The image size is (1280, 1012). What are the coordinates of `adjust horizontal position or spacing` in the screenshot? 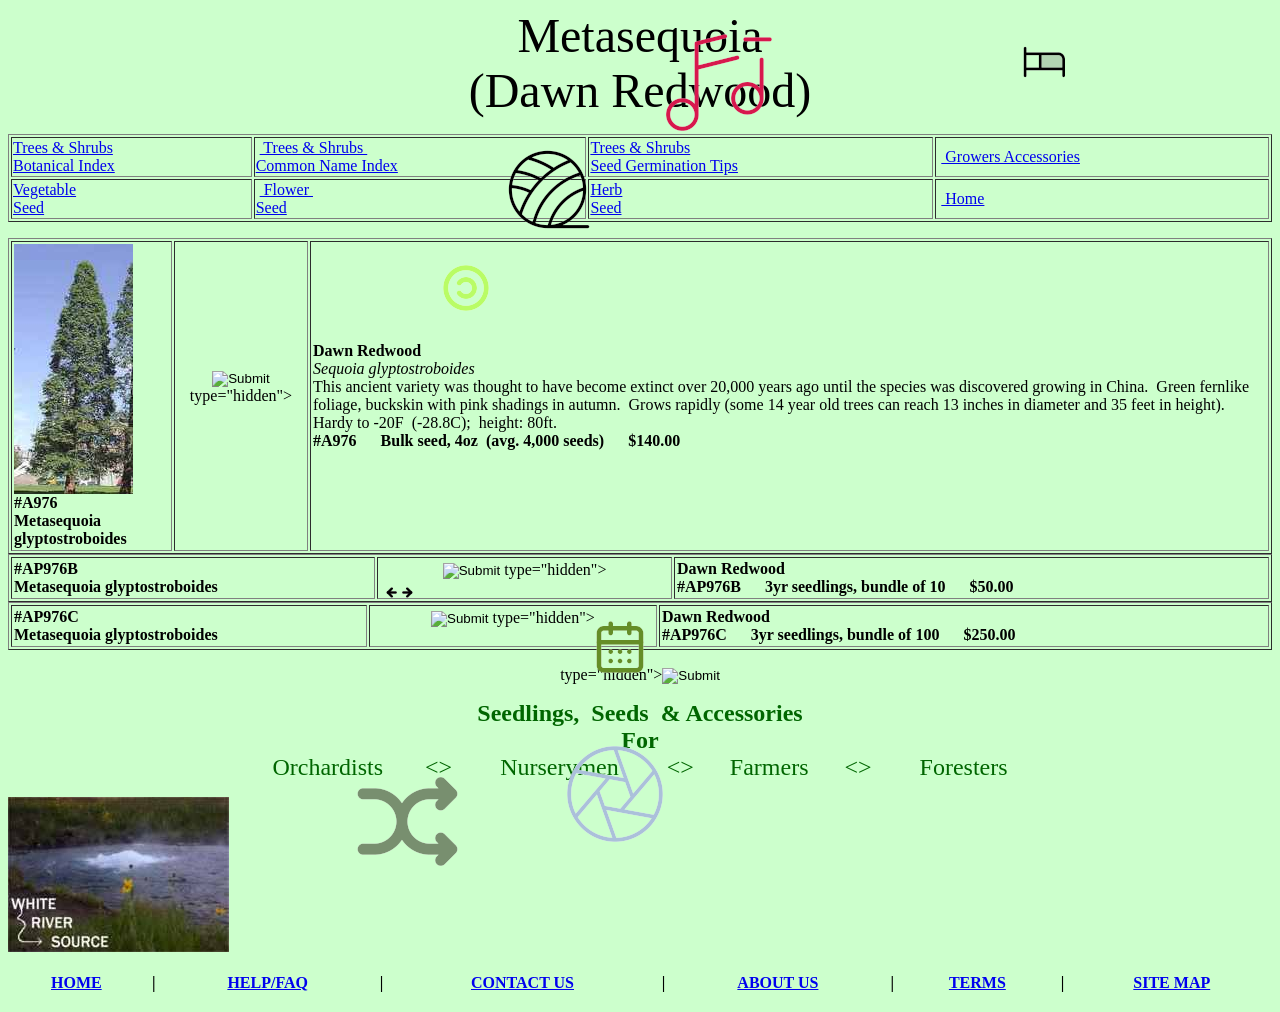 It's located at (399, 592).